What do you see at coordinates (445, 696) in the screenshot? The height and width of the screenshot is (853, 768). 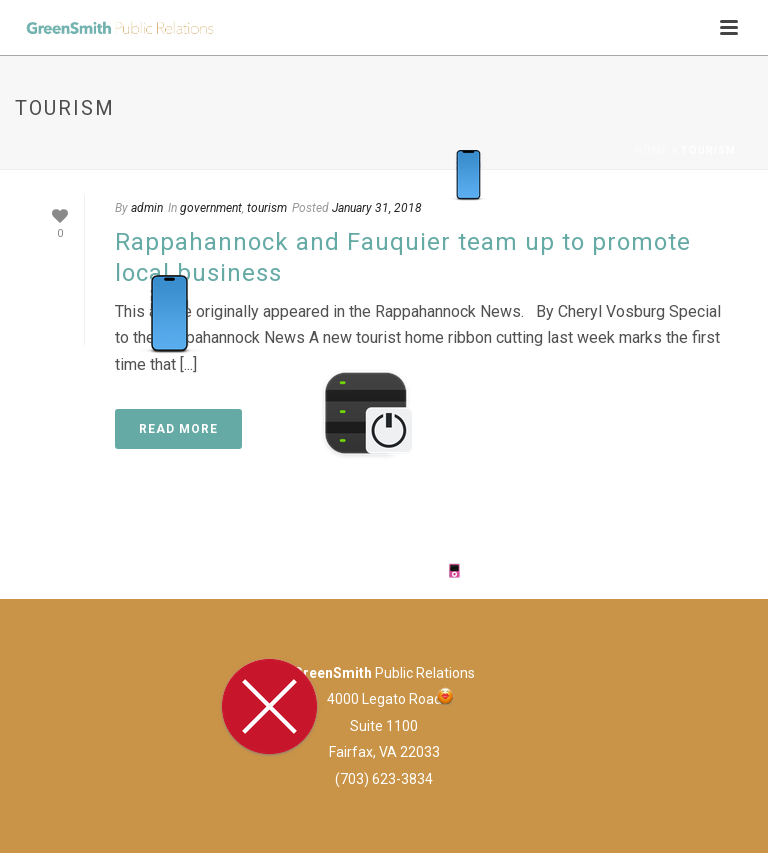 I see `send a kiss emoji in chat` at bounding box center [445, 696].